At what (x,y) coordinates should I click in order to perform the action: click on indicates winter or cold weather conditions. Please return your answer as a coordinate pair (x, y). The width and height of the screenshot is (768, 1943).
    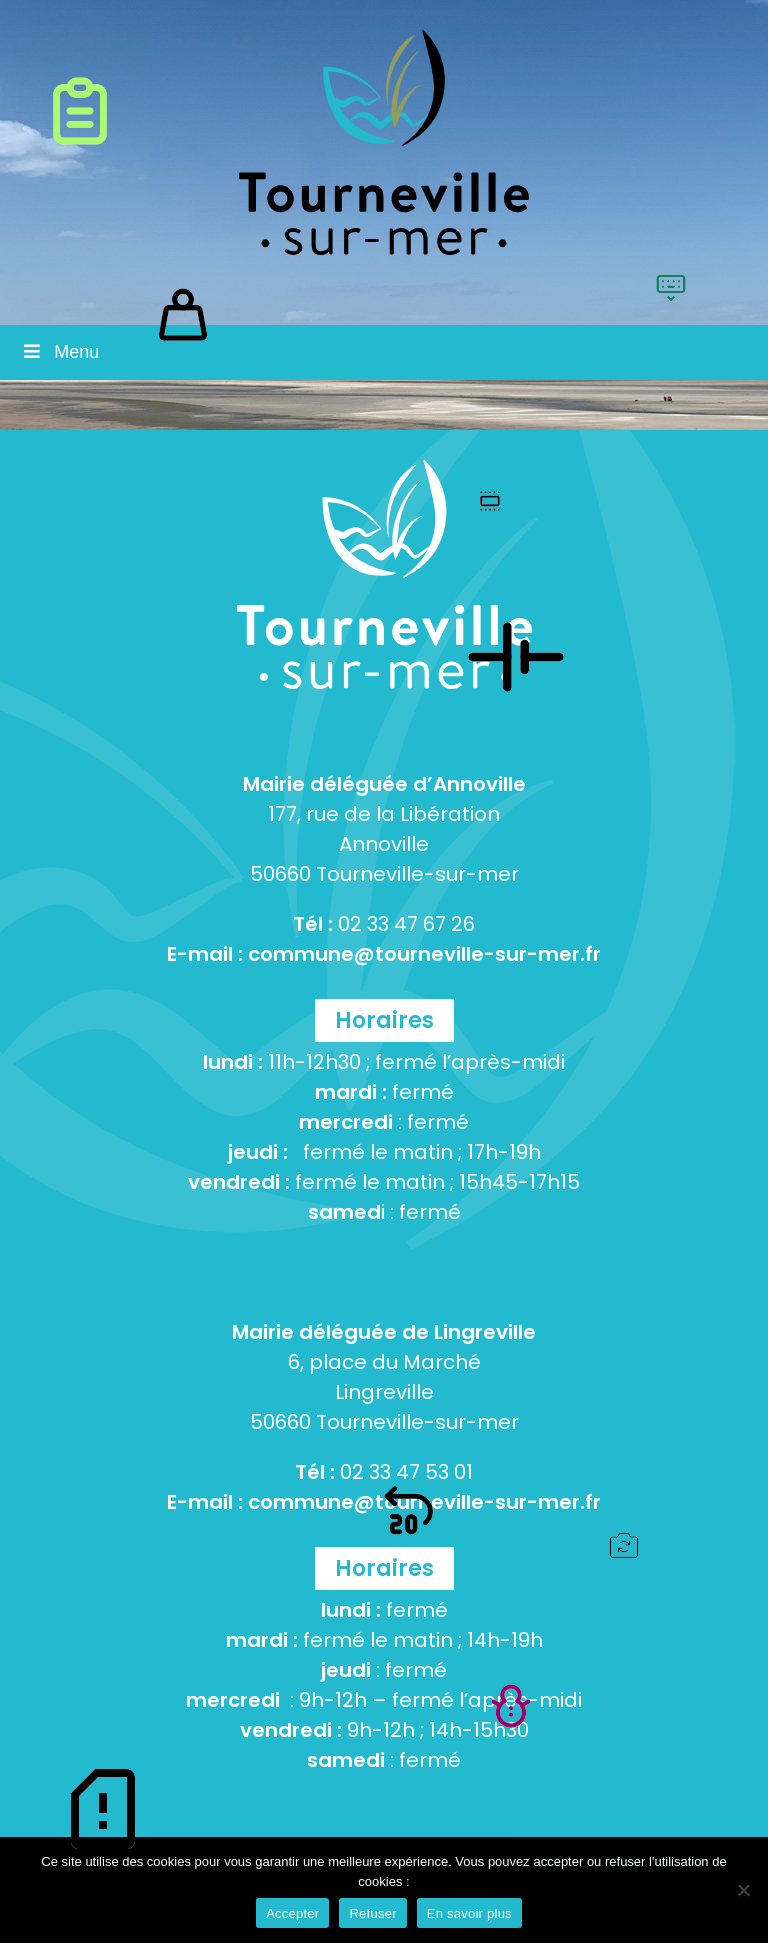
    Looking at the image, I should click on (511, 1706).